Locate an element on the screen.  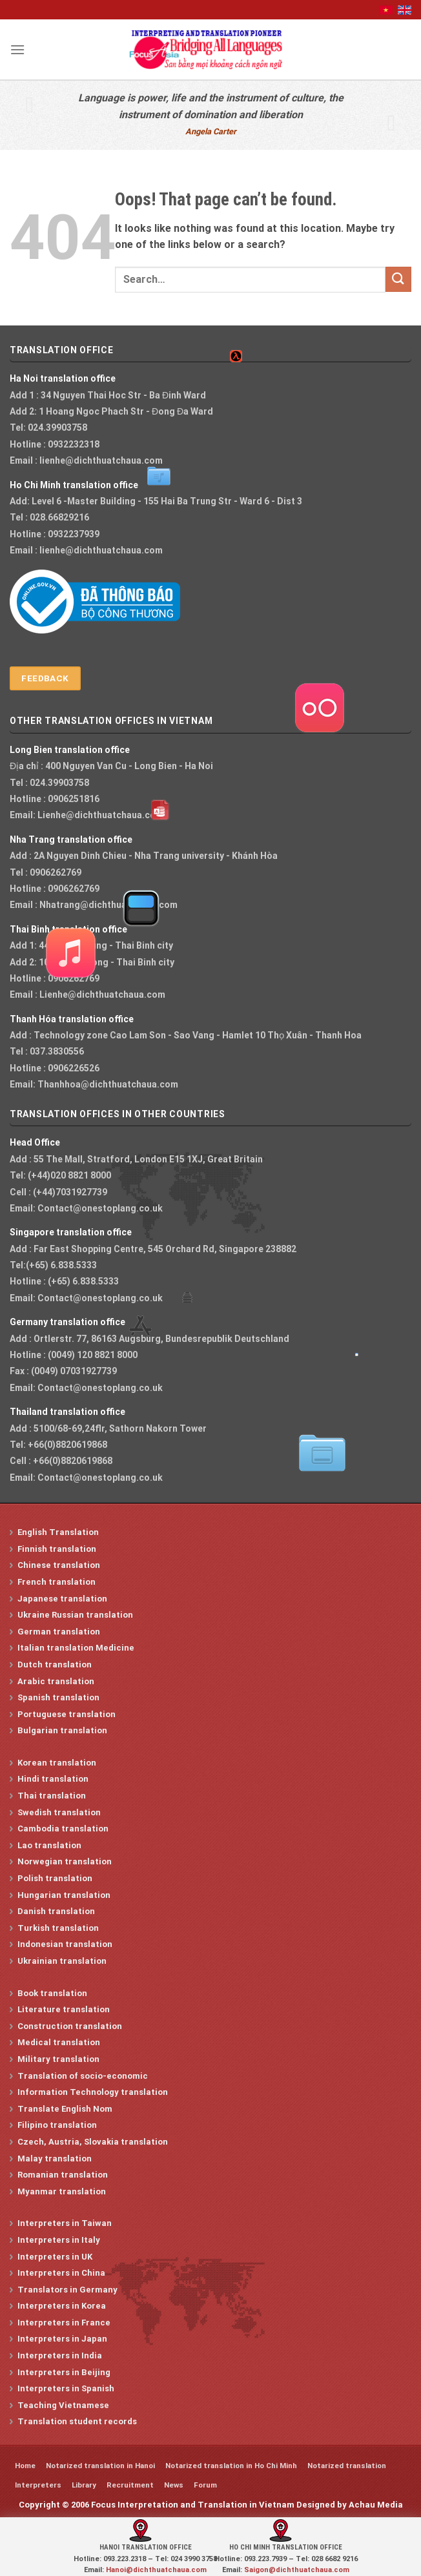
launch half-life deathmatch is located at coordinates (236, 356).